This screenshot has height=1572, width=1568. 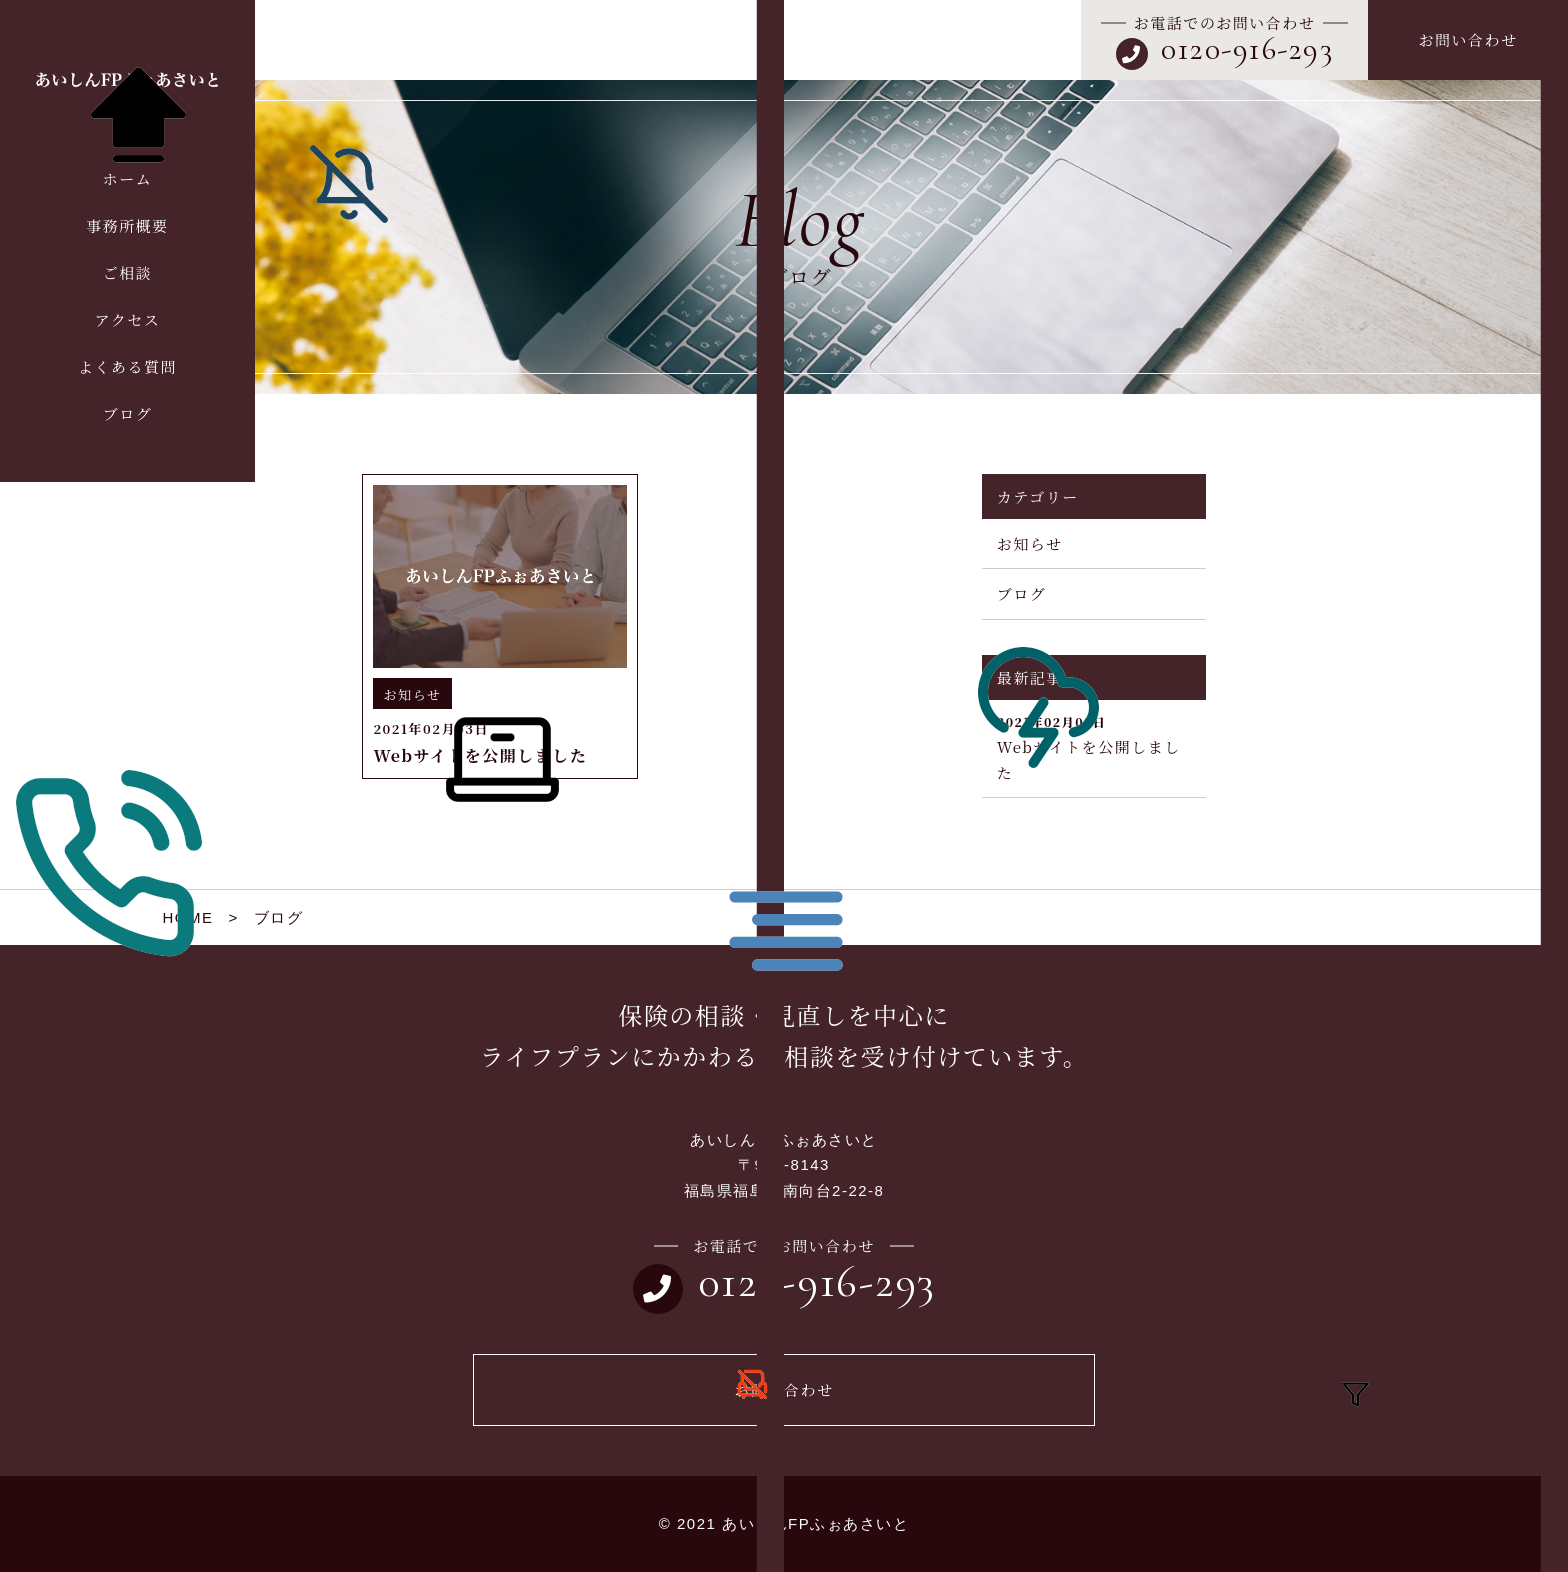 I want to click on align text to the right, so click(x=786, y=931).